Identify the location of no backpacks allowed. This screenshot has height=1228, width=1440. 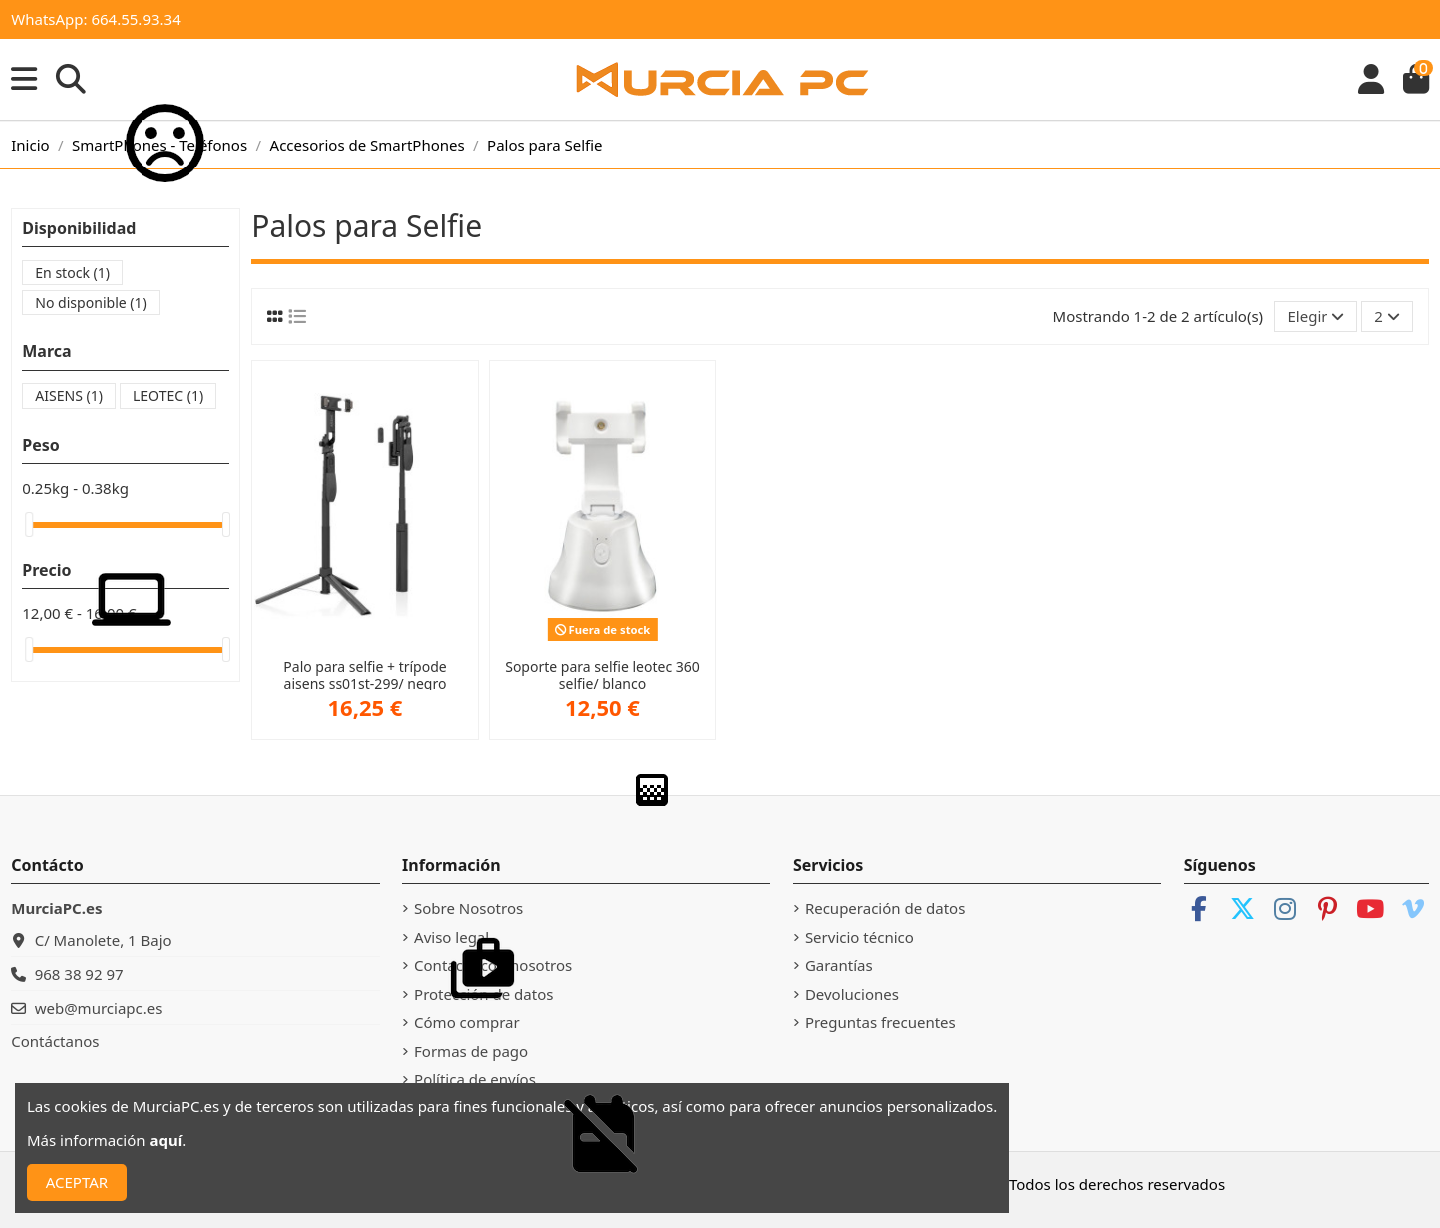
(603, 1133).